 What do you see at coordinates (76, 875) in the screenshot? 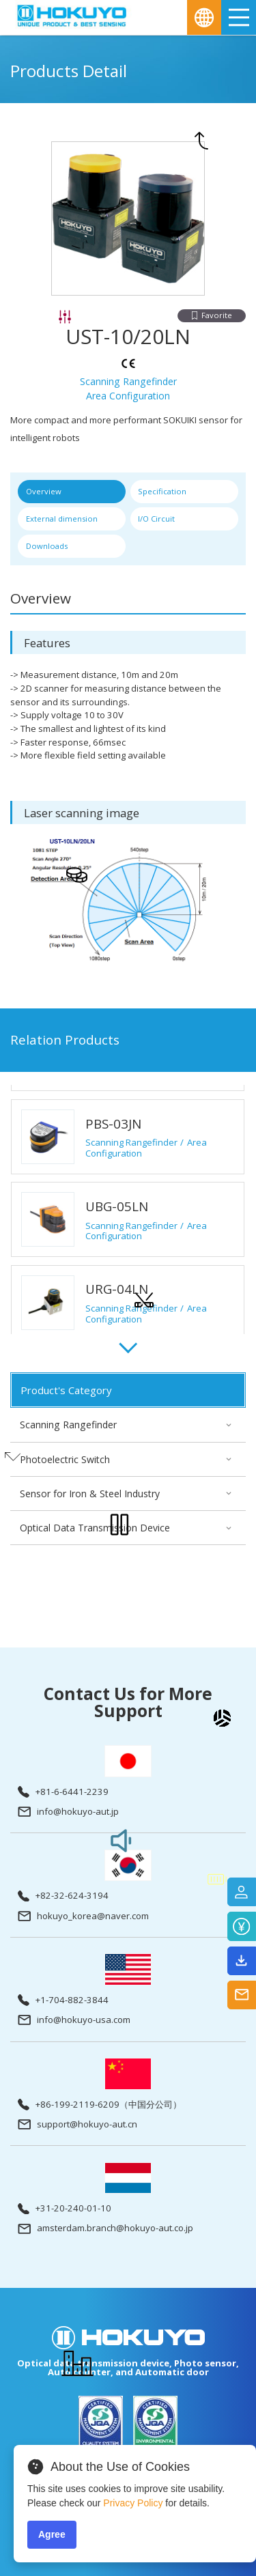
I see `view your coin balance or currency` at bounding box center [76, 875].